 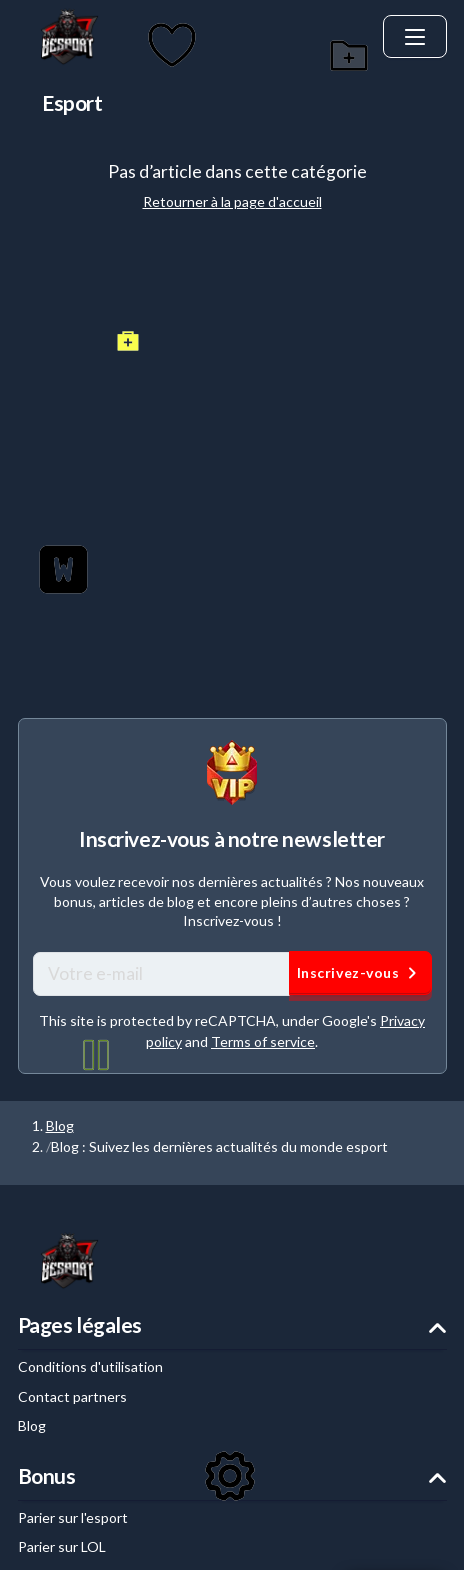 I want to click on access health or medical features, so click(x=128, y=341).